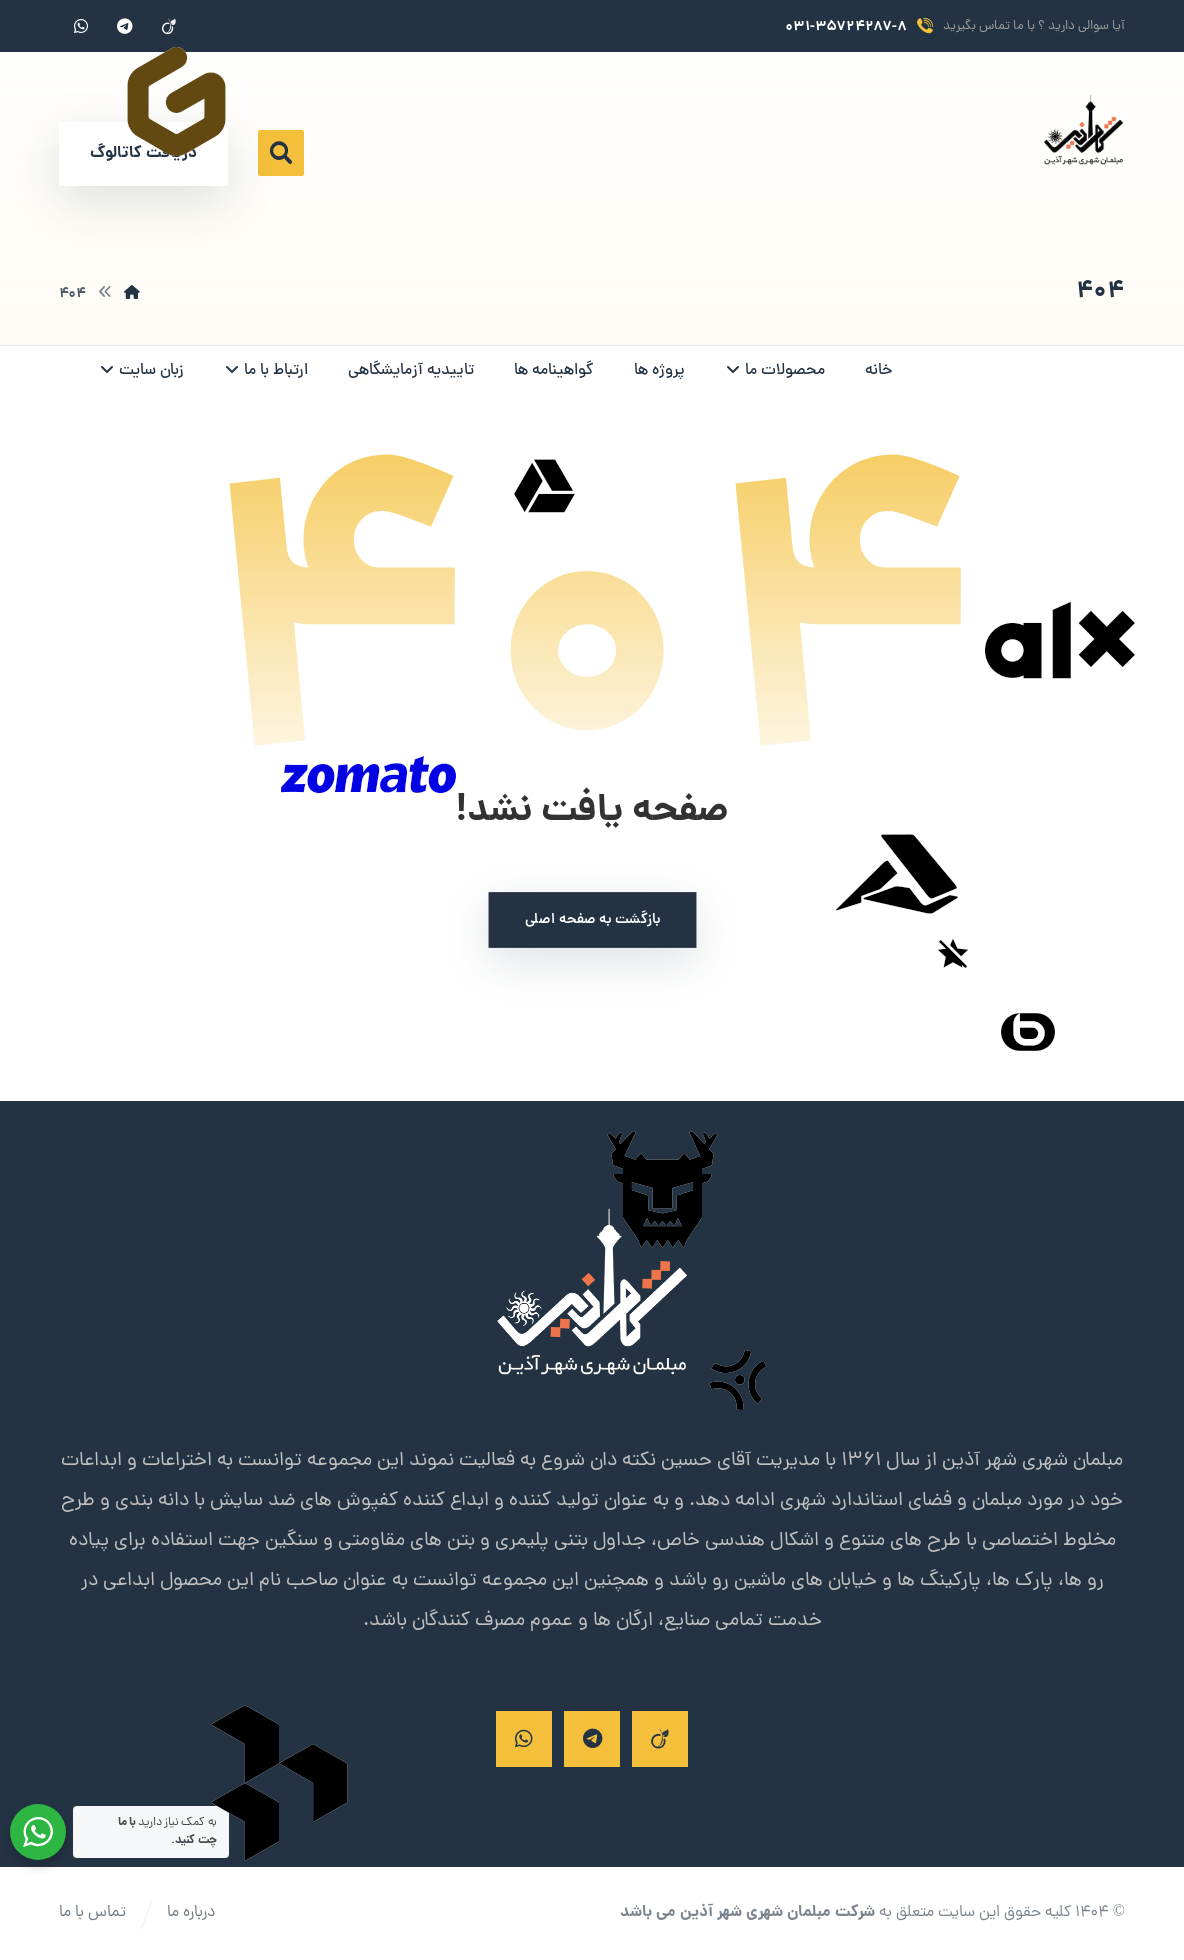 This screenshot has height=1960, width=1184. What do you see at coordinates (368, 774) in the screenshot?
I see `open the Zomato app for food delivery and restaurant discovery` at bounding box center [368, 774].